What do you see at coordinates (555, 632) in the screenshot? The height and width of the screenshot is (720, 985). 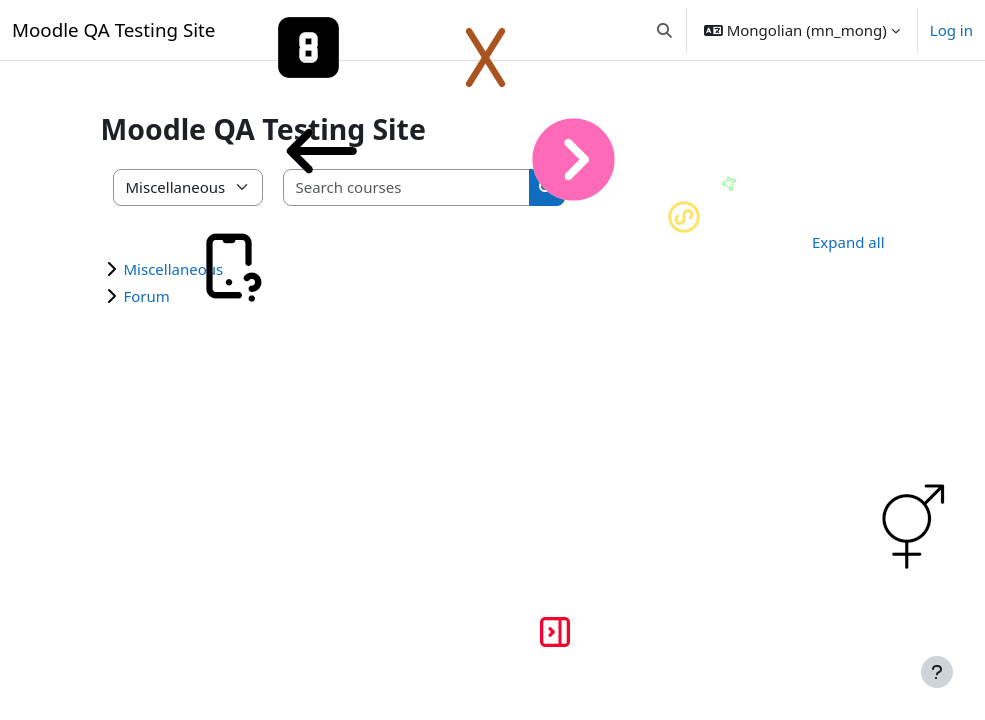 I see `collapse the right sidebar panel` at bounding box center [555, 632].